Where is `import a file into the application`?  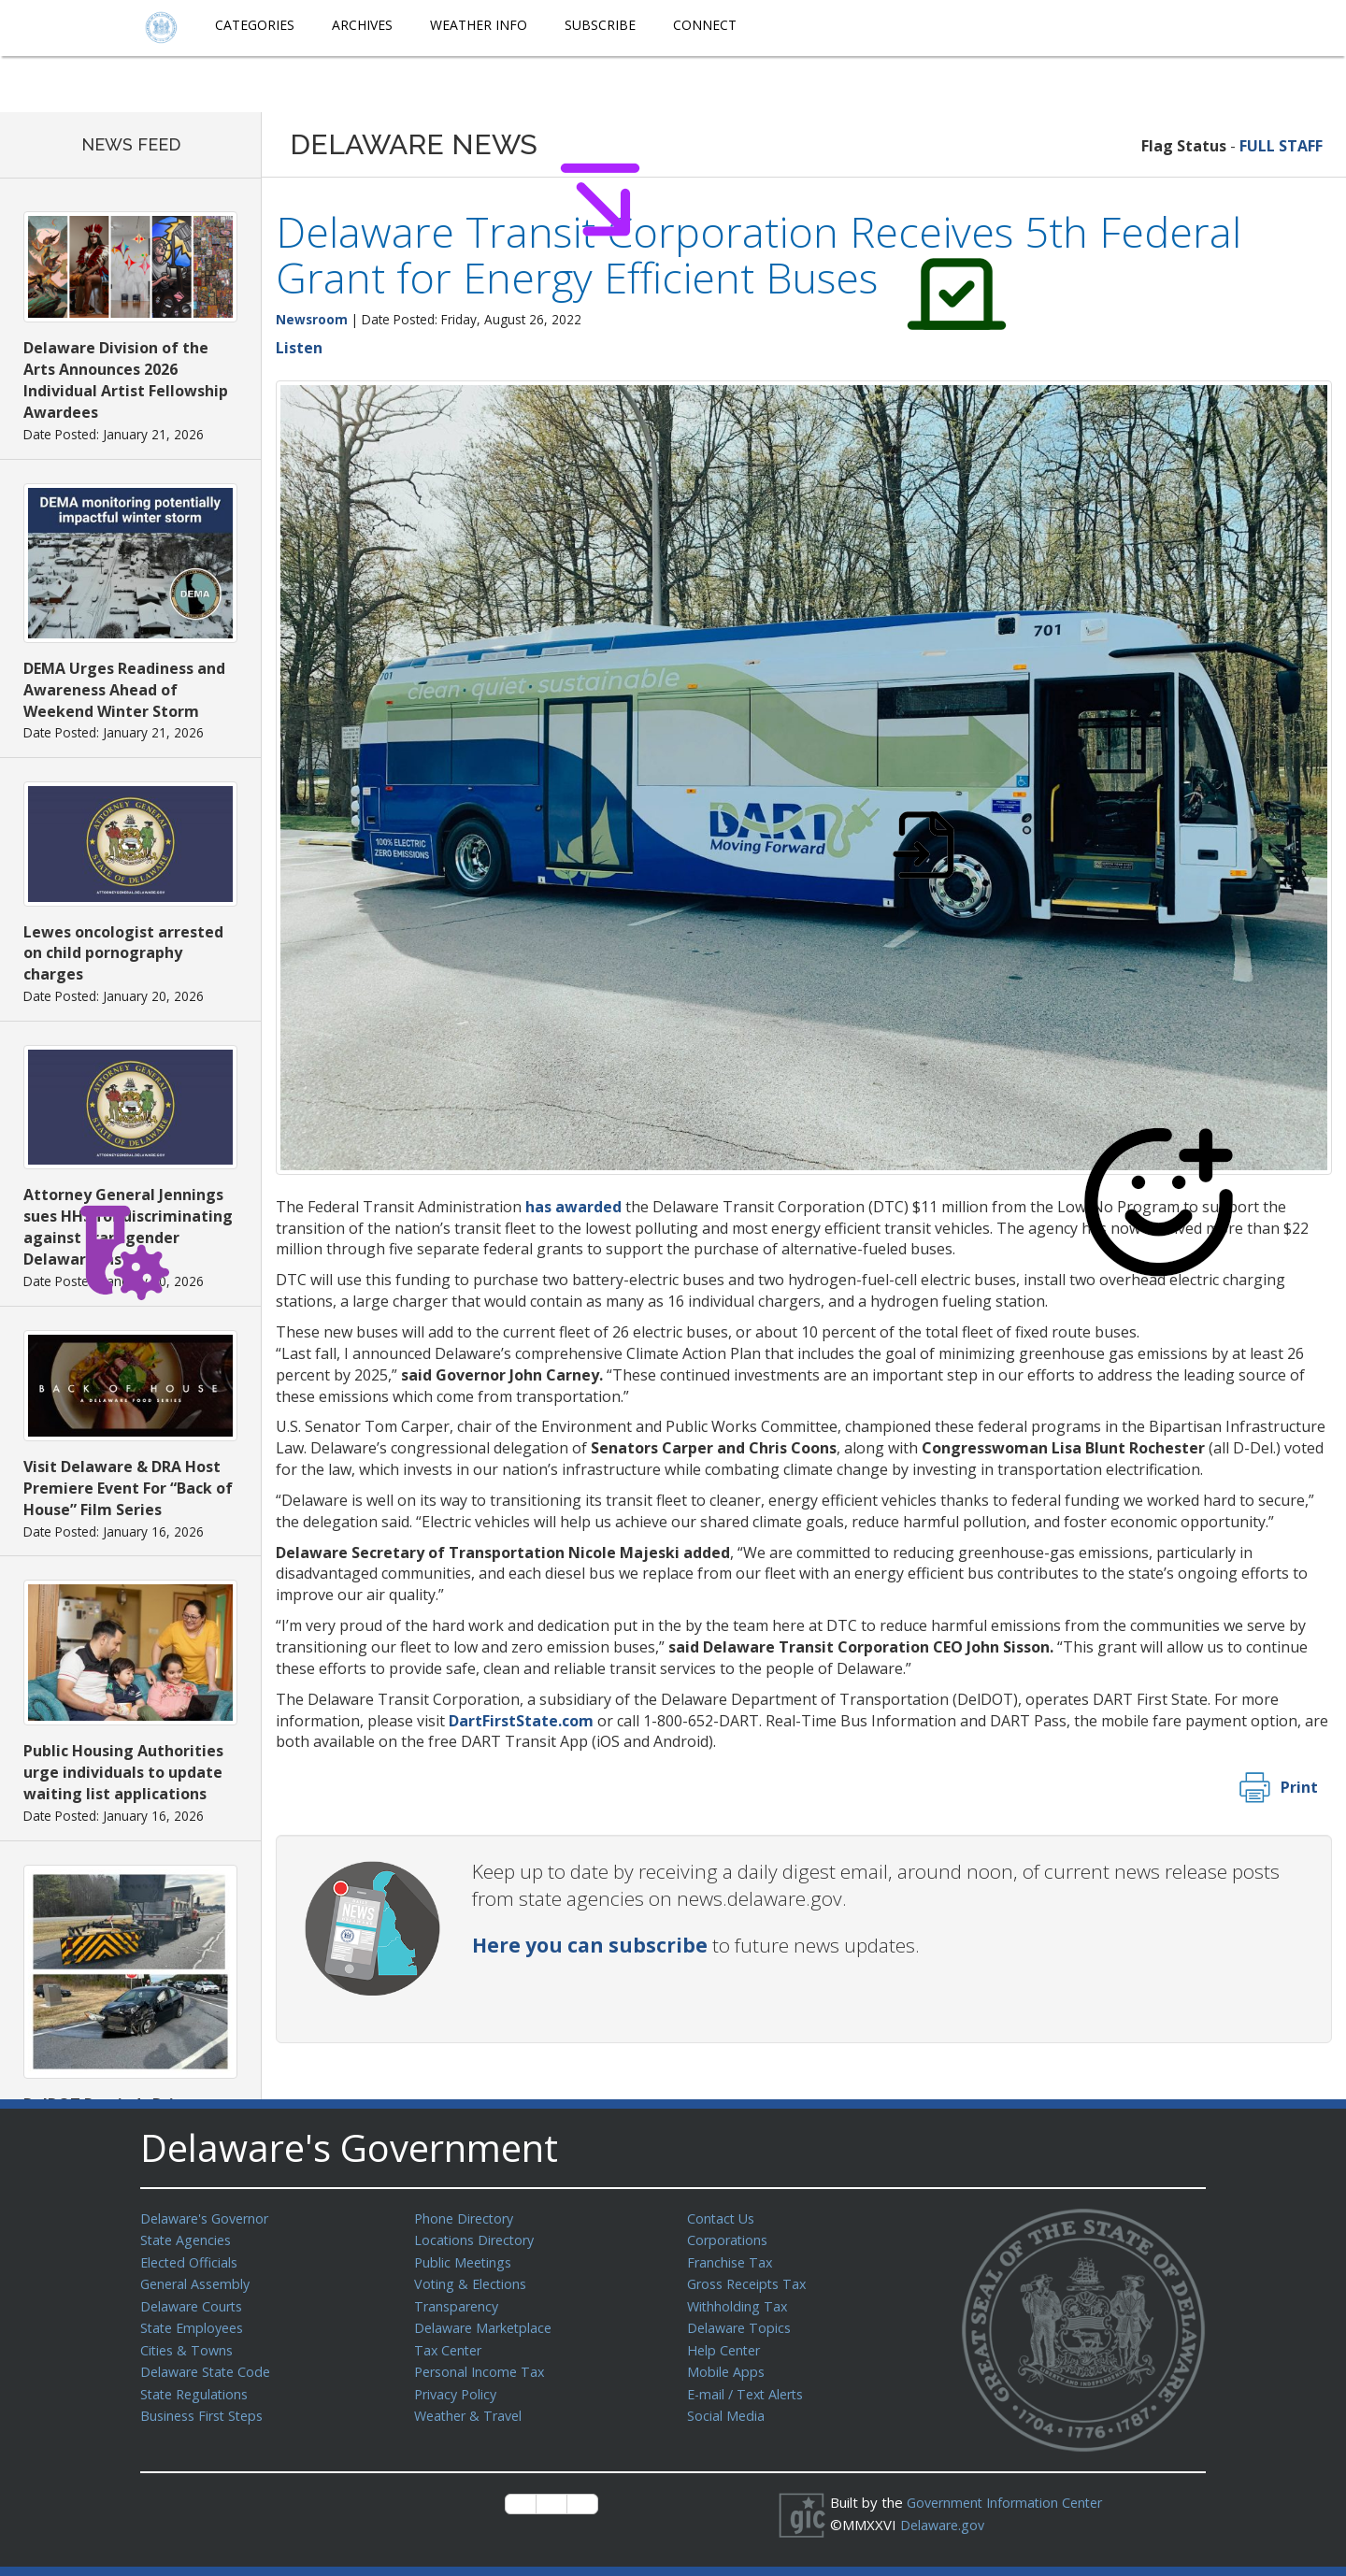
import a file into the application is located at coordinates (926, 845).